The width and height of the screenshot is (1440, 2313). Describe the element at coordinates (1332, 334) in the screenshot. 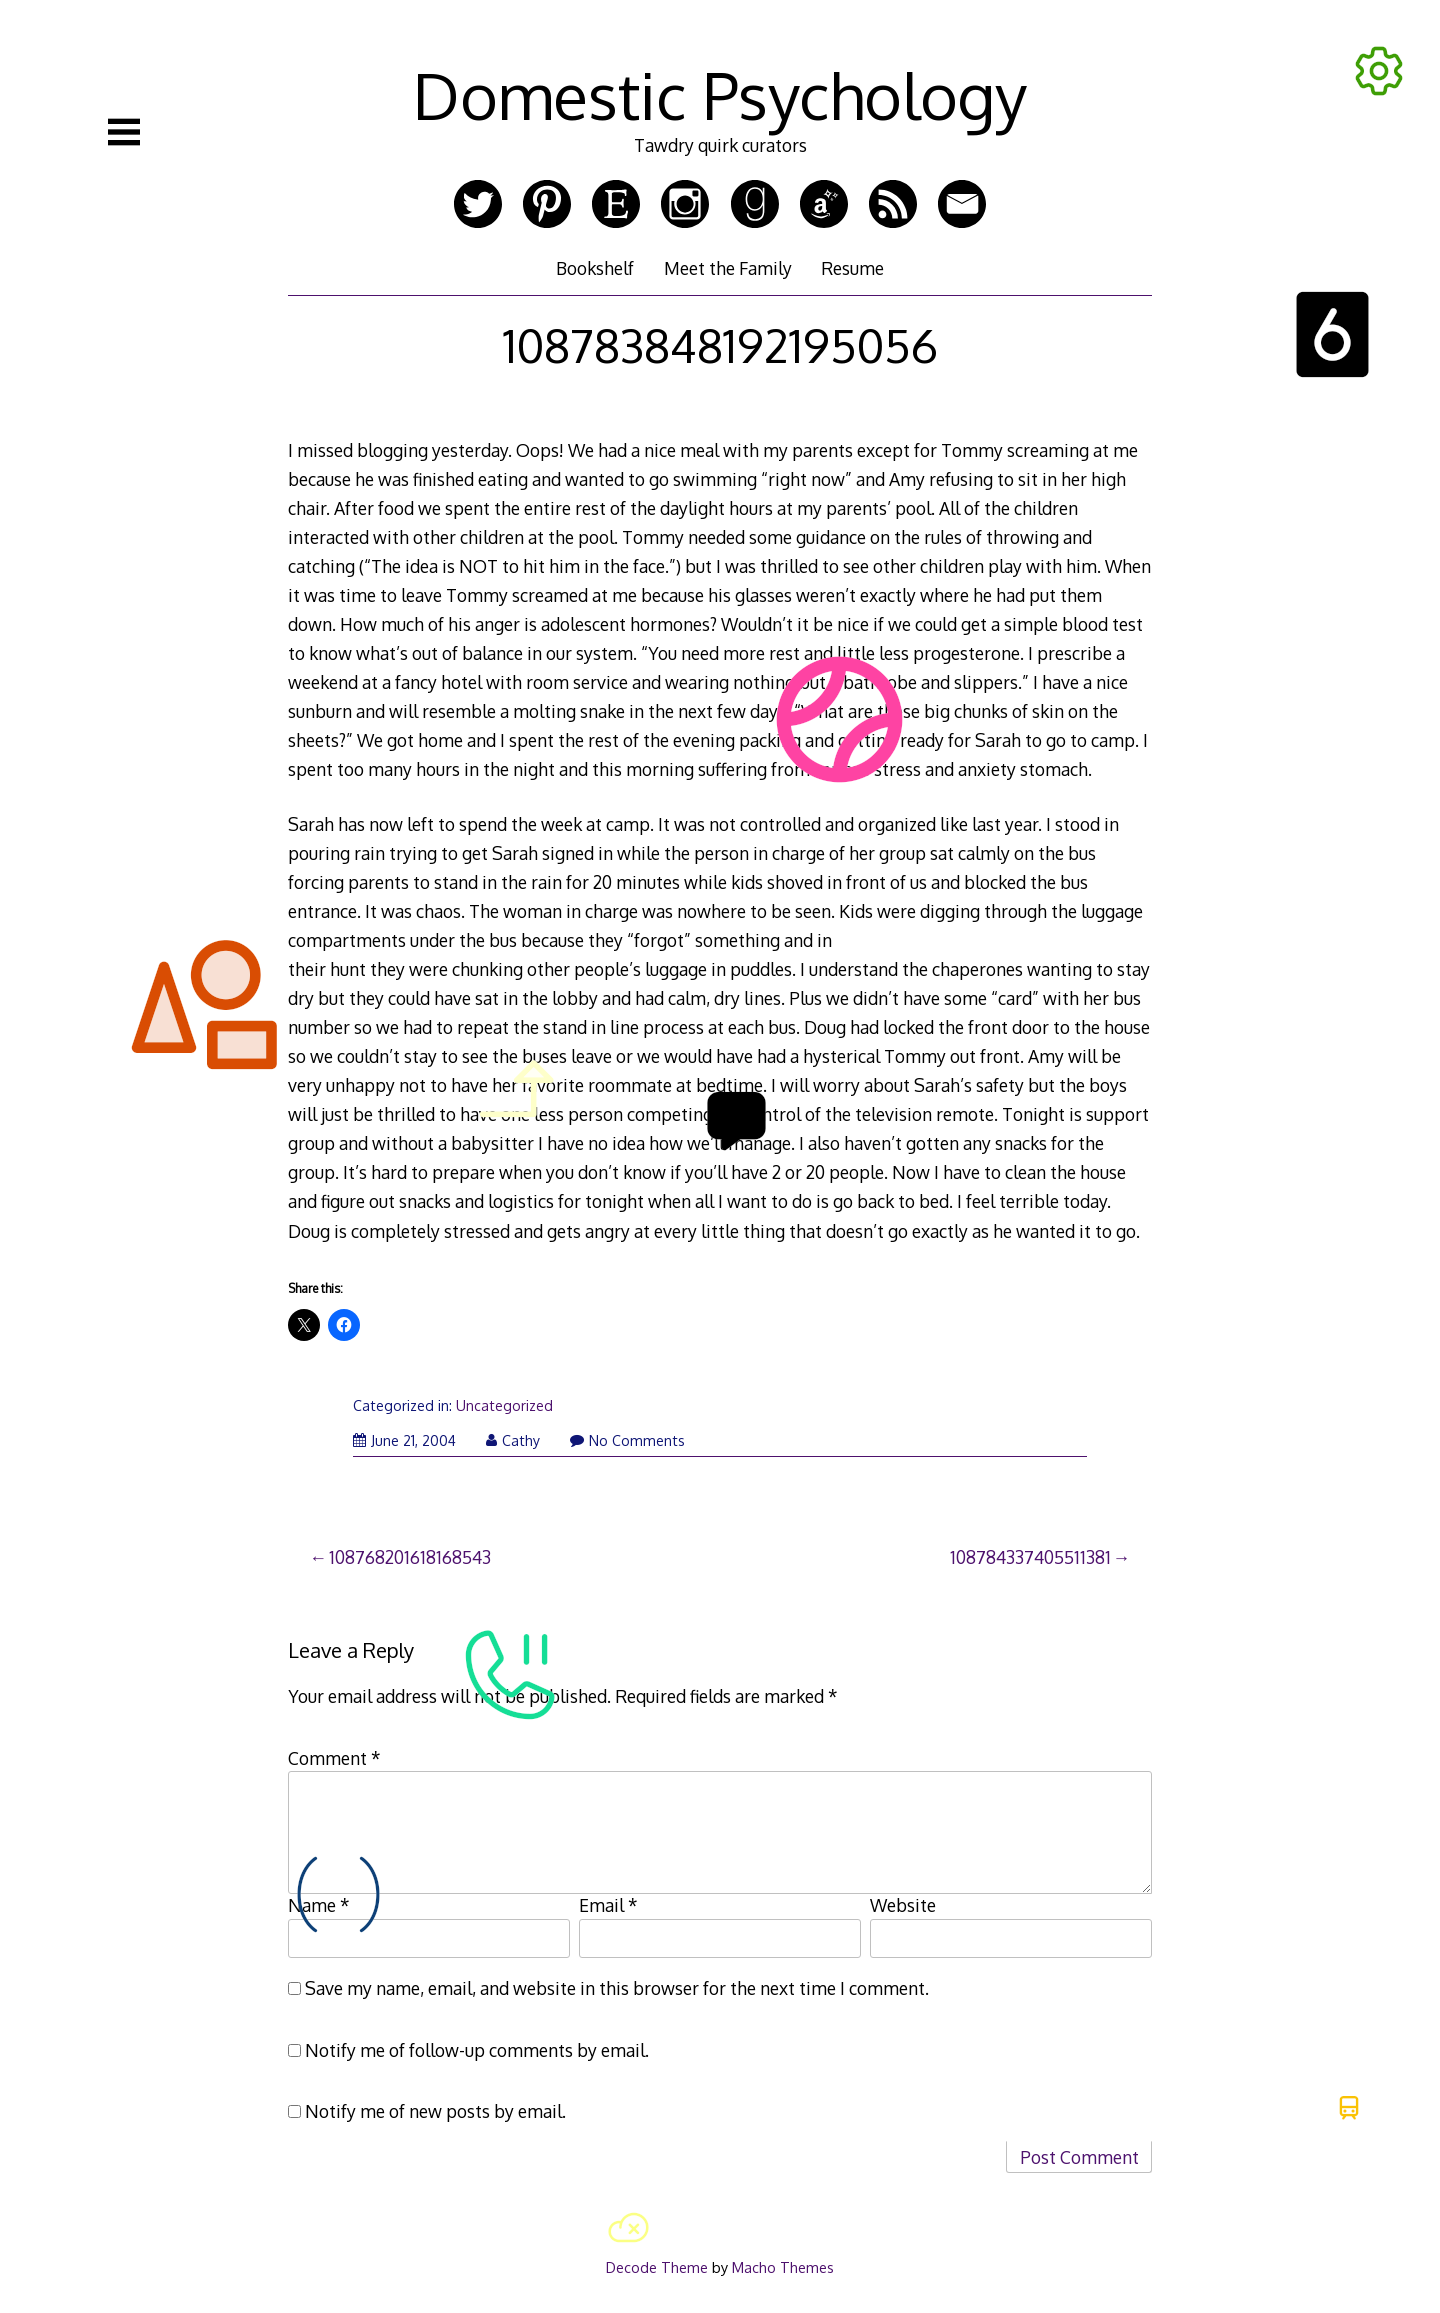

I see `indicates the number six in a sequence or list` at that location.